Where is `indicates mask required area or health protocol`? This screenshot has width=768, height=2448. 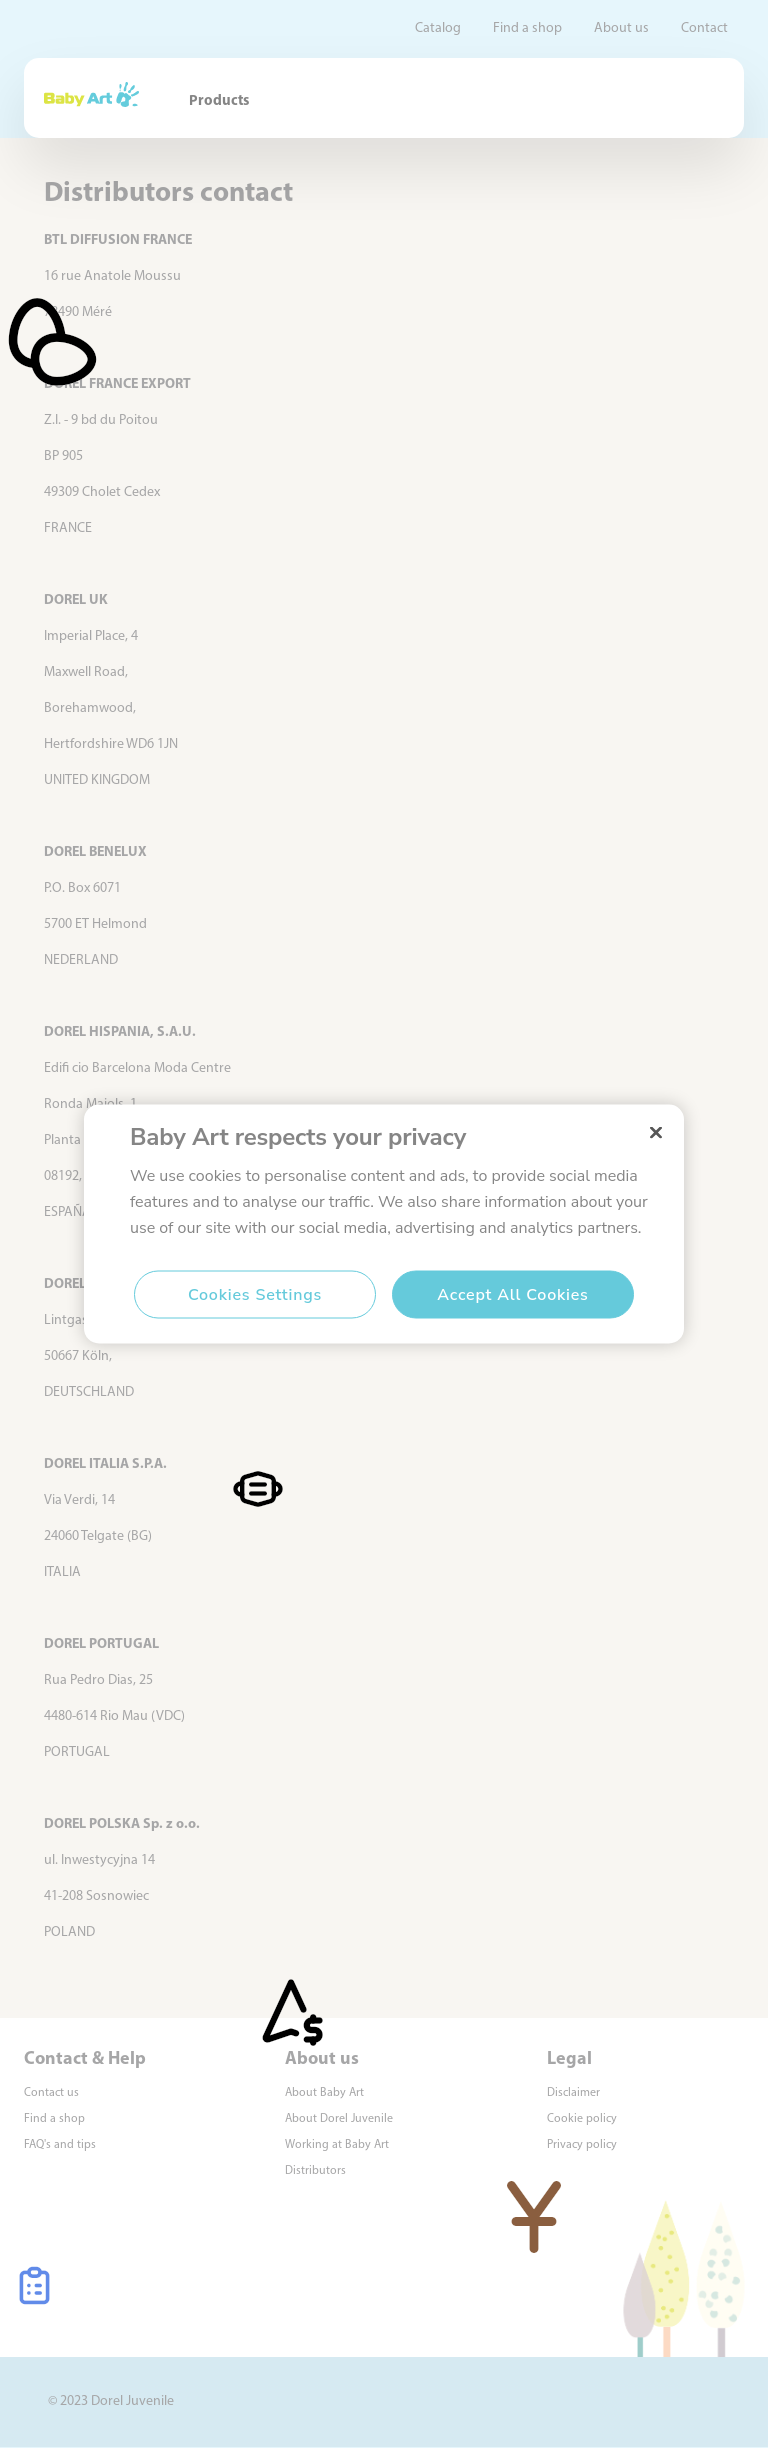 indicates mask required area or health protocol is located at coordinates (258, 1489).